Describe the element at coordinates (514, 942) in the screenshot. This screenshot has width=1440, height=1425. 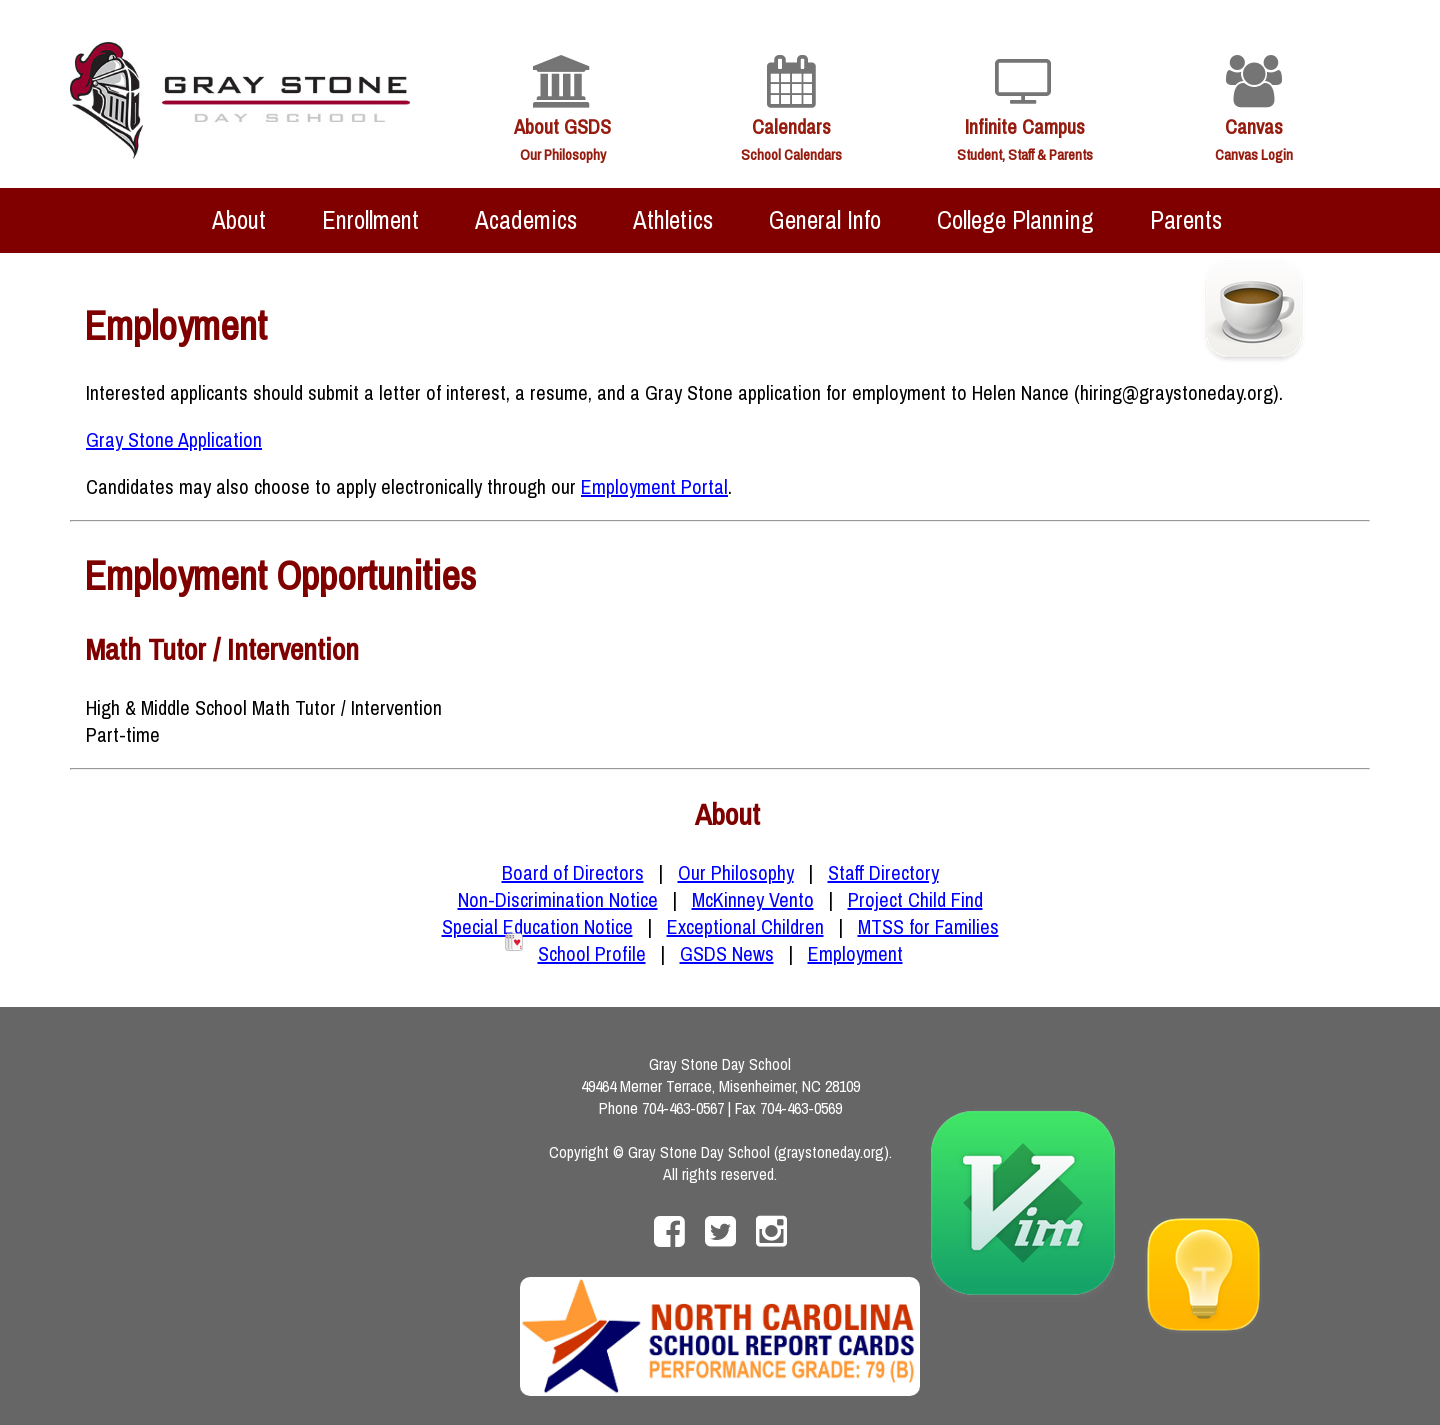
I see `open solitaire card game` at that location.